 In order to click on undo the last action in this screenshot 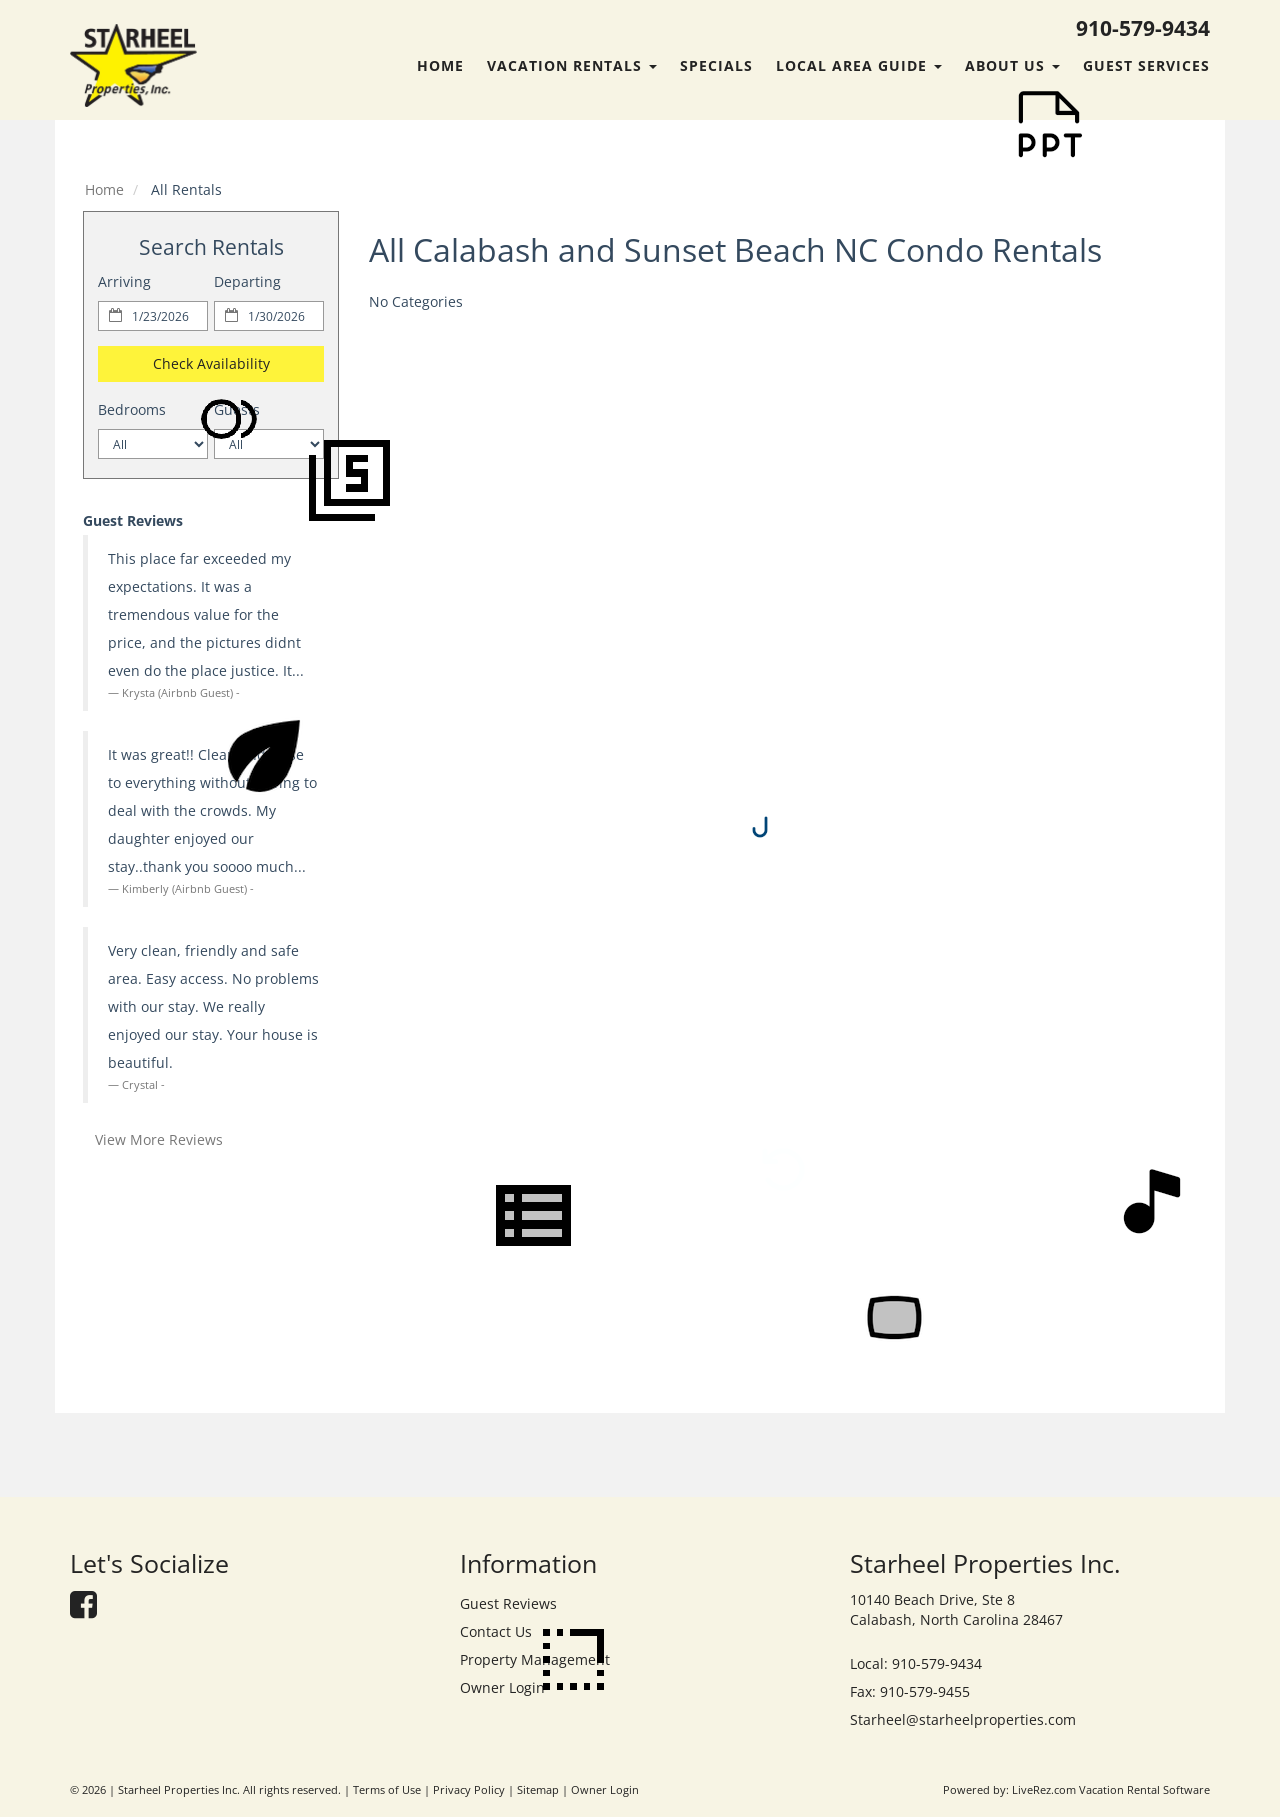, I will do `click(783, 1169)`.